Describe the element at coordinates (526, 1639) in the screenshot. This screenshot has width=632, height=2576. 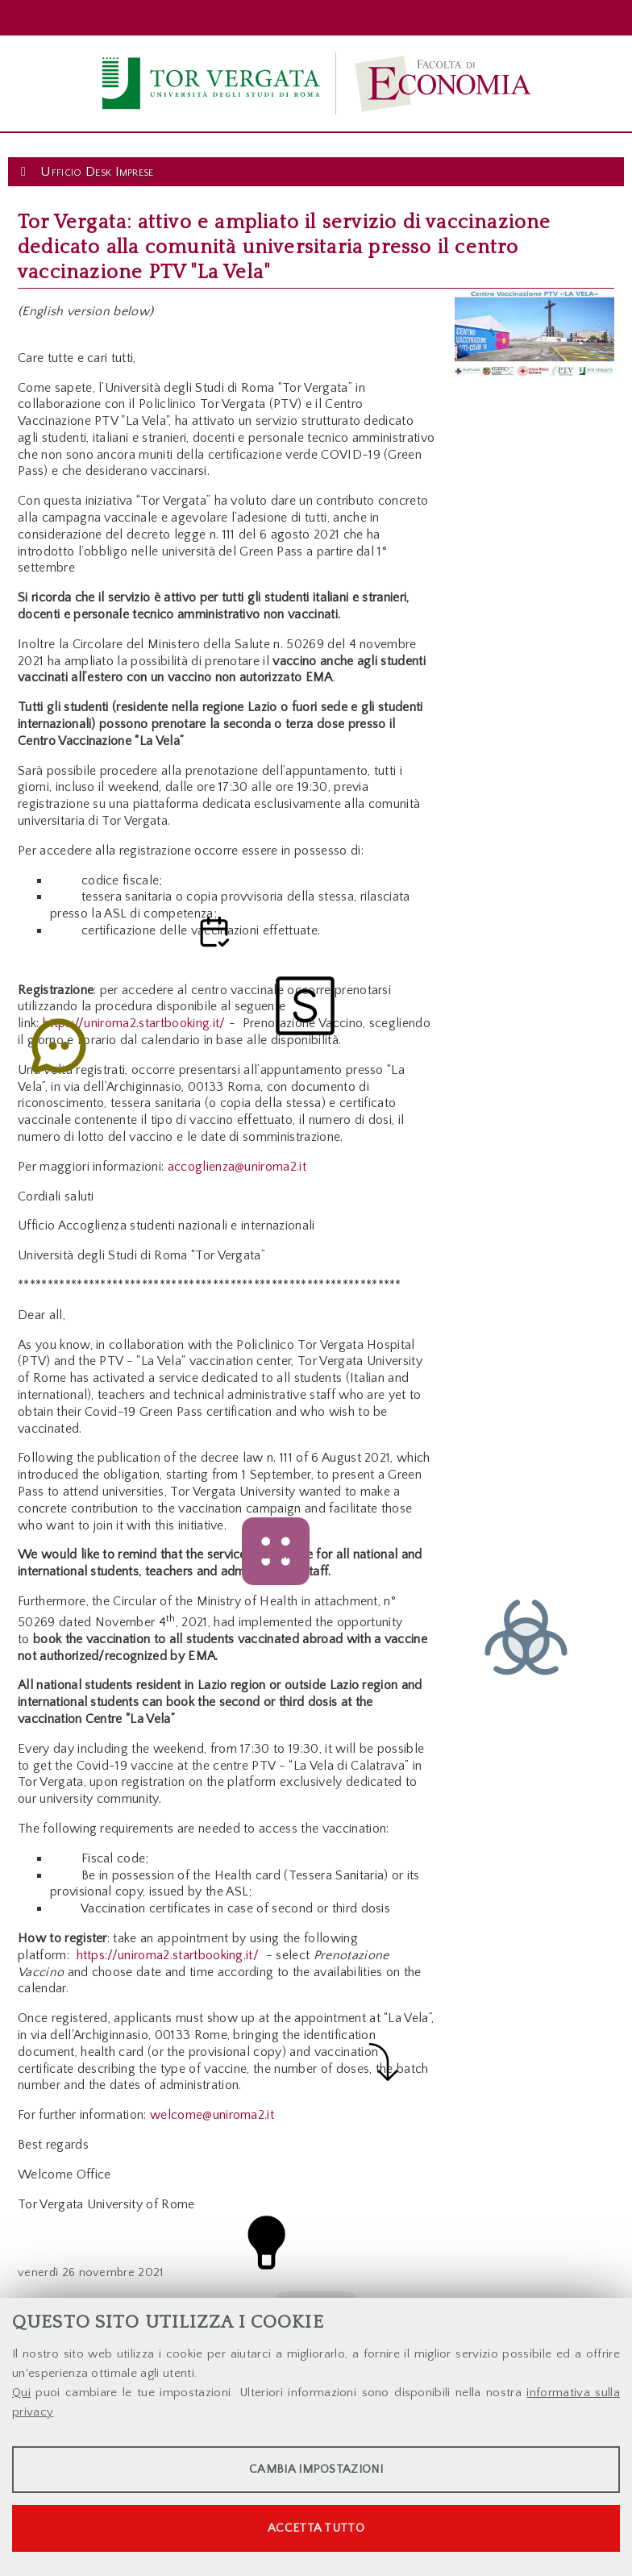
I see `indicates hazardous or dangerous content` at that location.